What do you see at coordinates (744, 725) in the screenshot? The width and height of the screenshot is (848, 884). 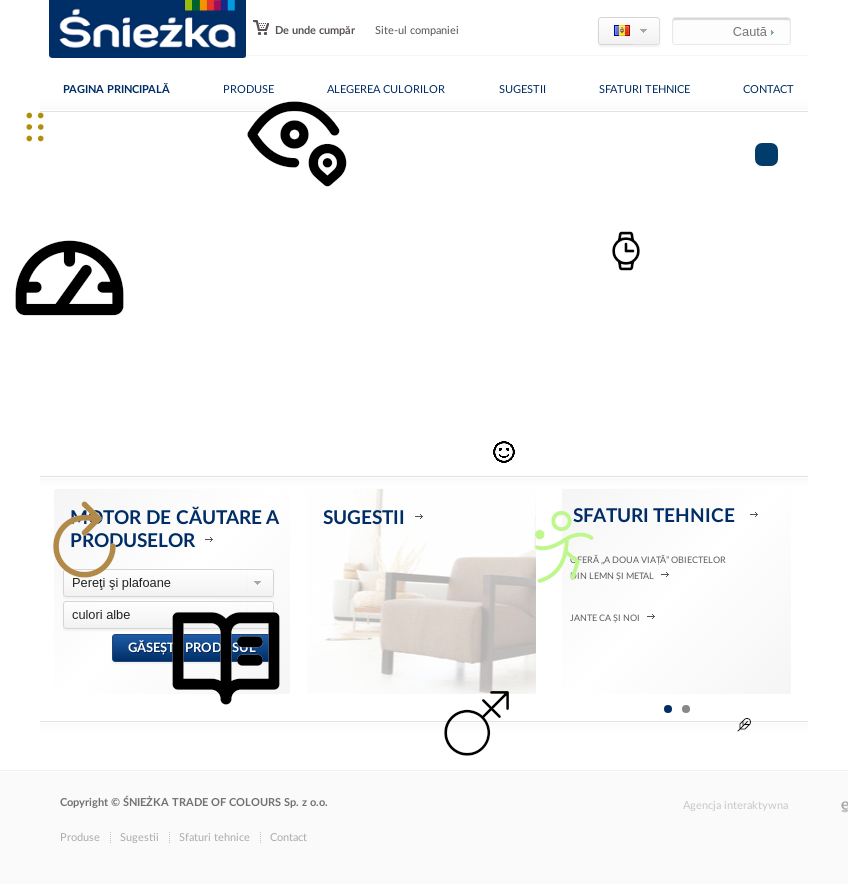 I see `compose a new message or post` at bounding box center [744, 725].